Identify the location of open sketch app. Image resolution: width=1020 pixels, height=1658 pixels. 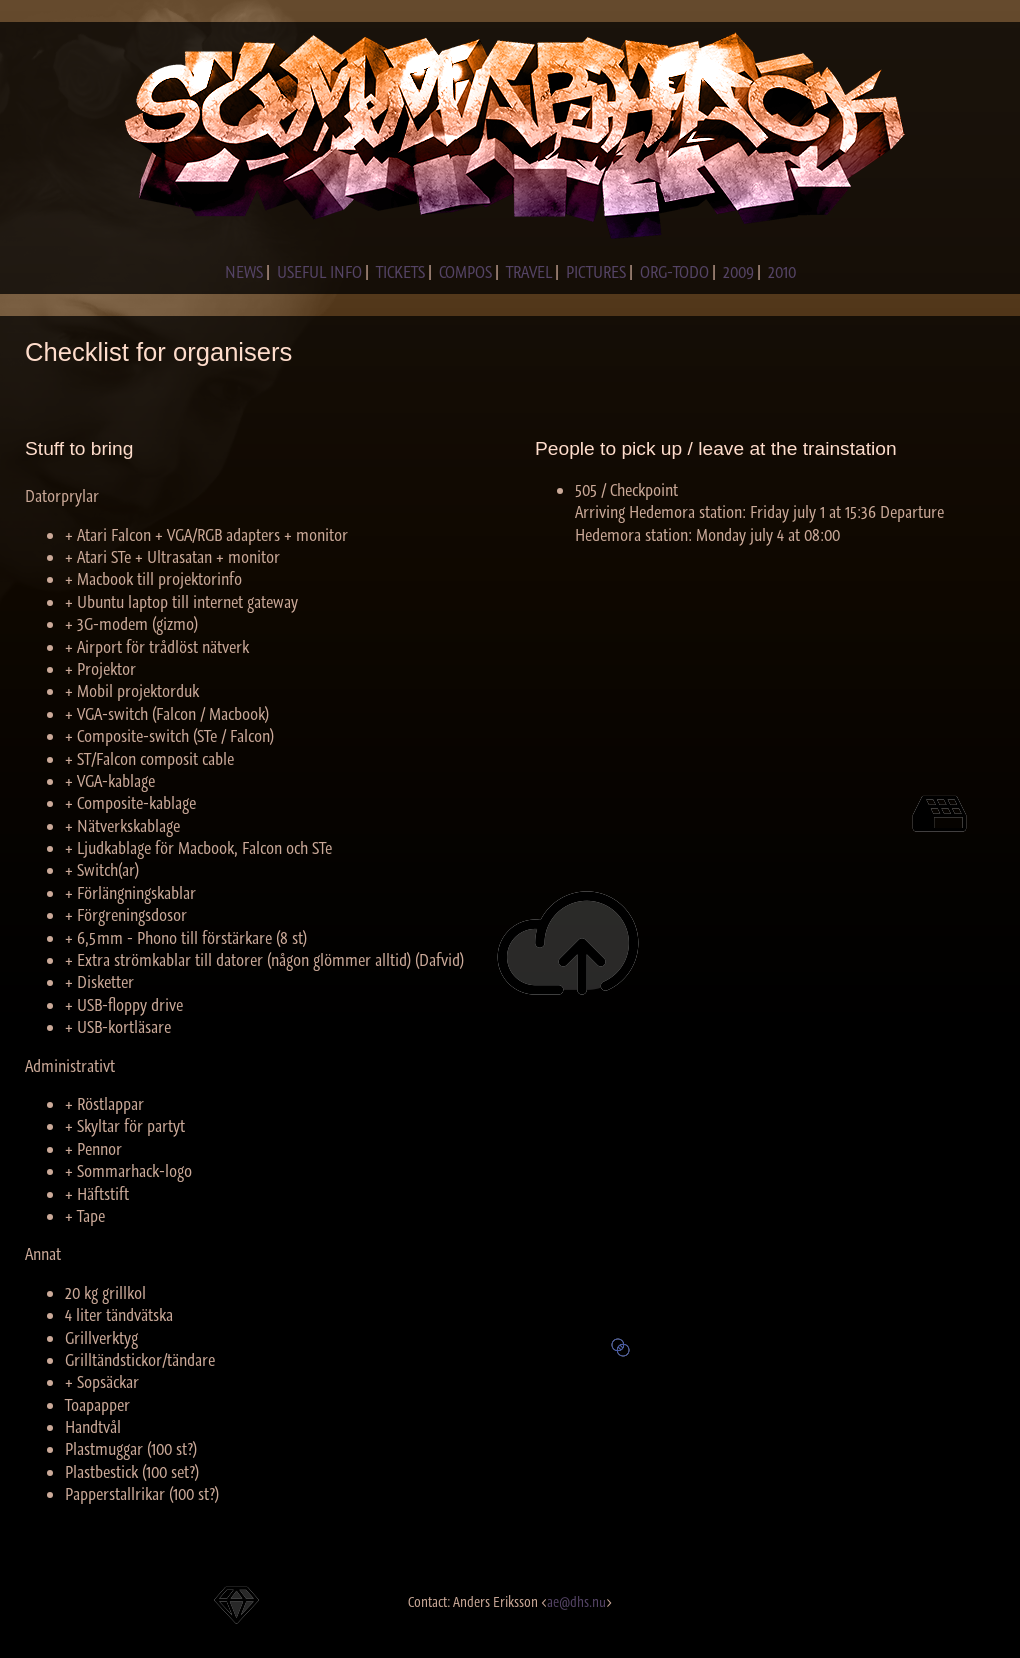
(236, 1604).